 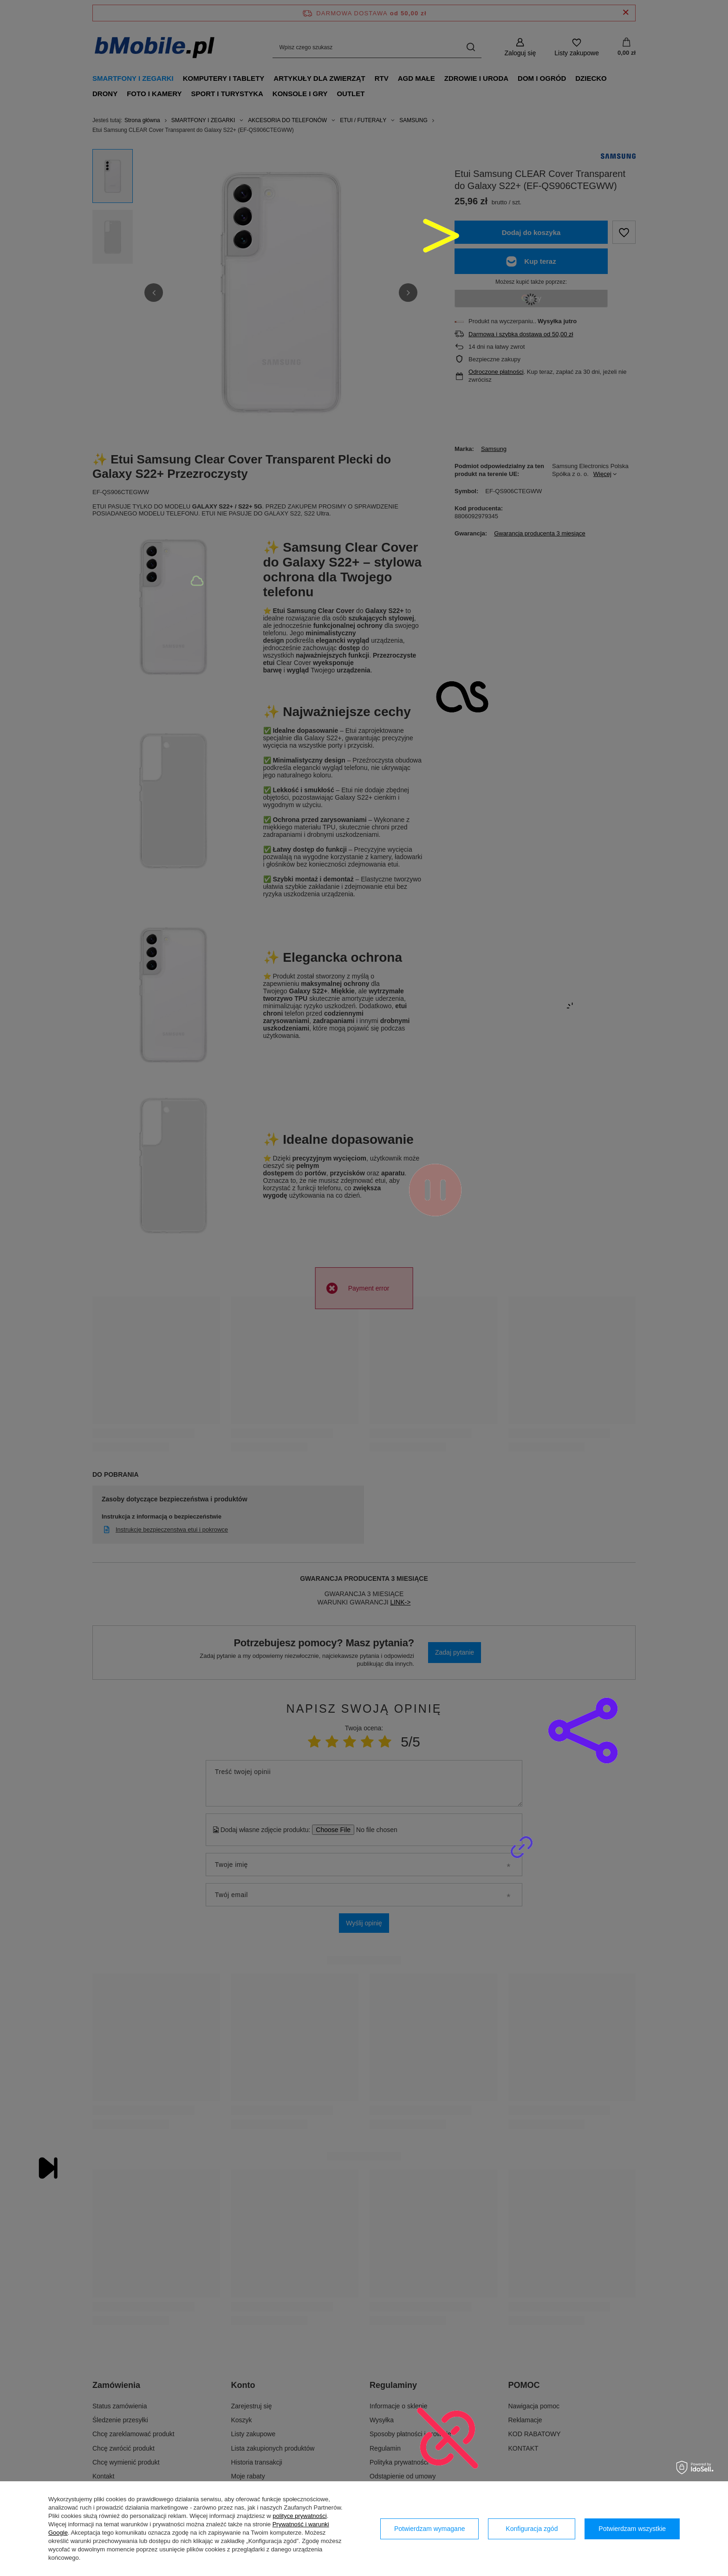 I want to click on connect to Last.fm account, so click(x=462, y=697).